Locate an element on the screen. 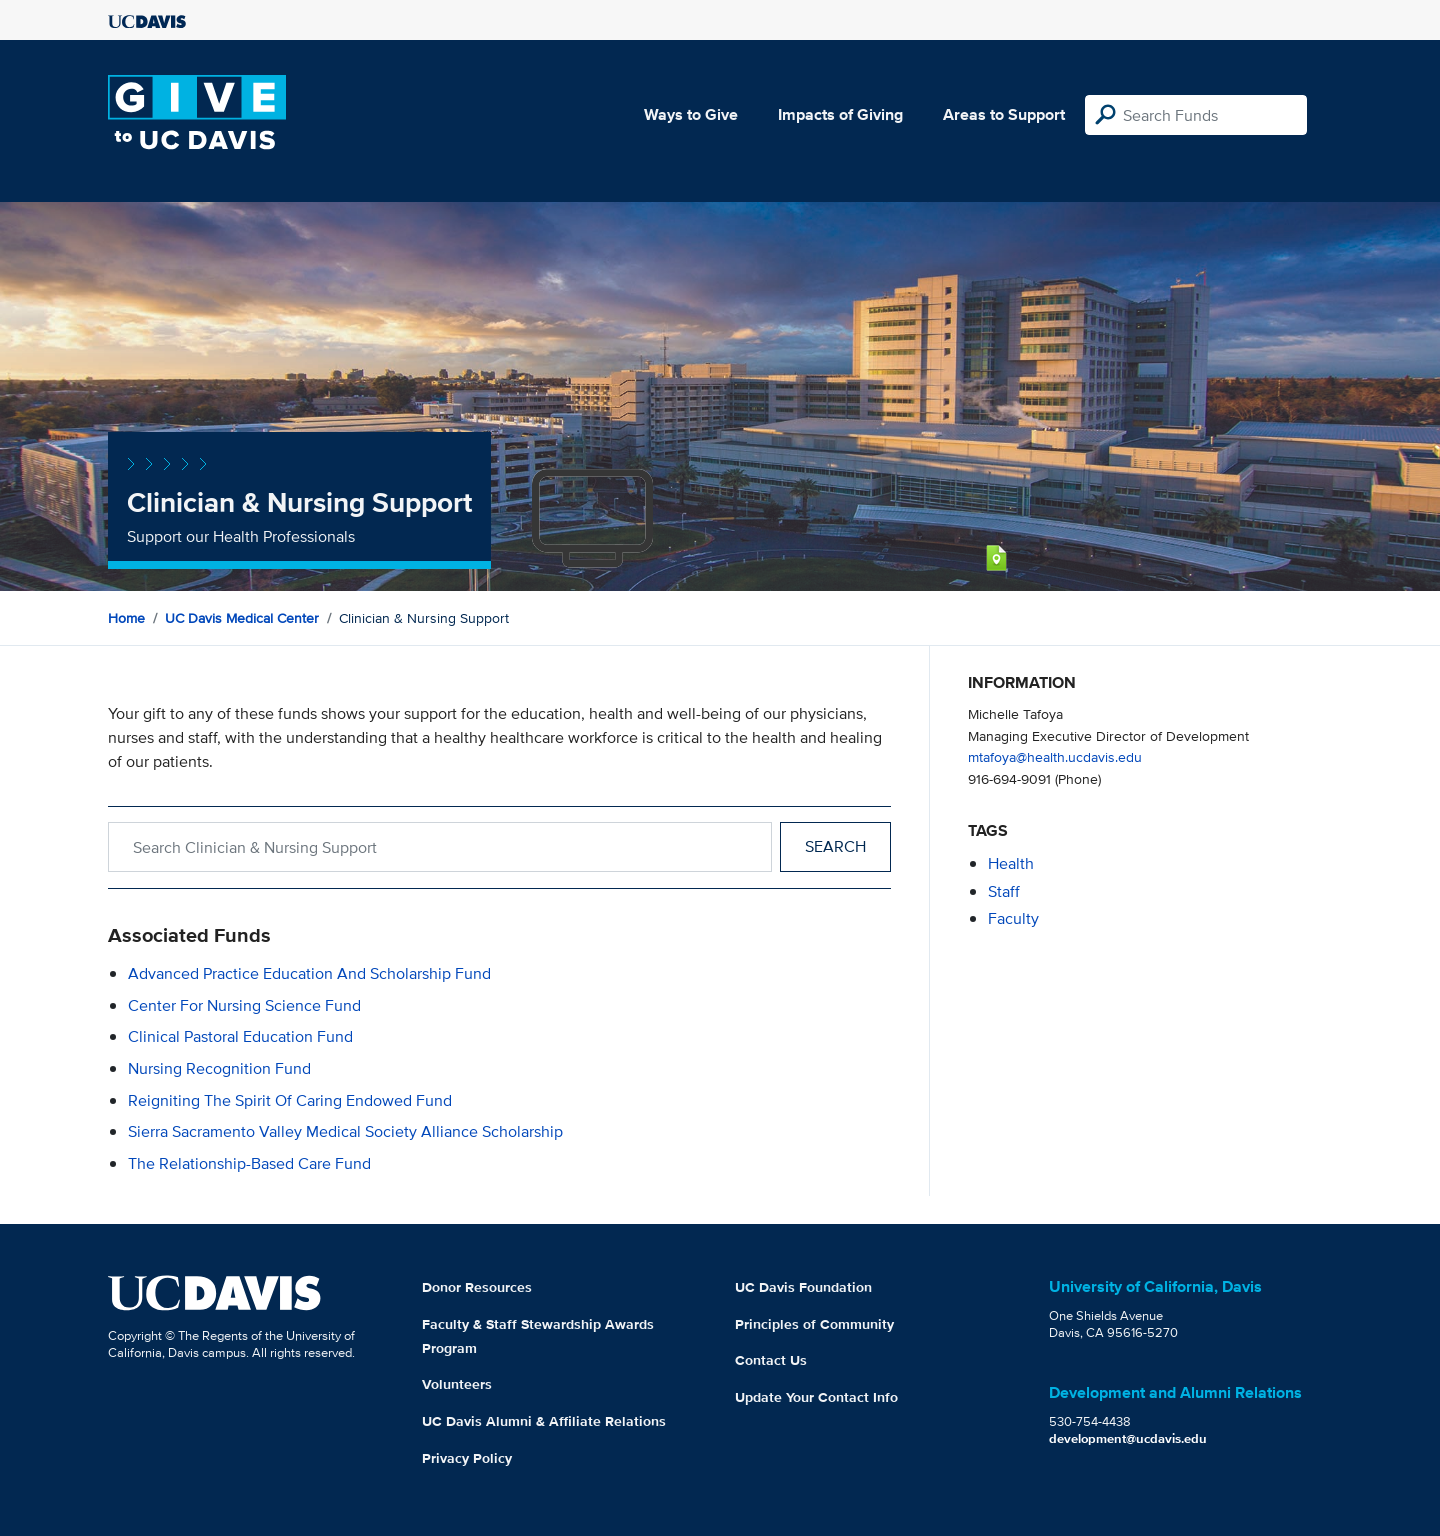 This screenshot has width=1440, height=1536. openstreetmap data file is located at coordinates (996, 558).